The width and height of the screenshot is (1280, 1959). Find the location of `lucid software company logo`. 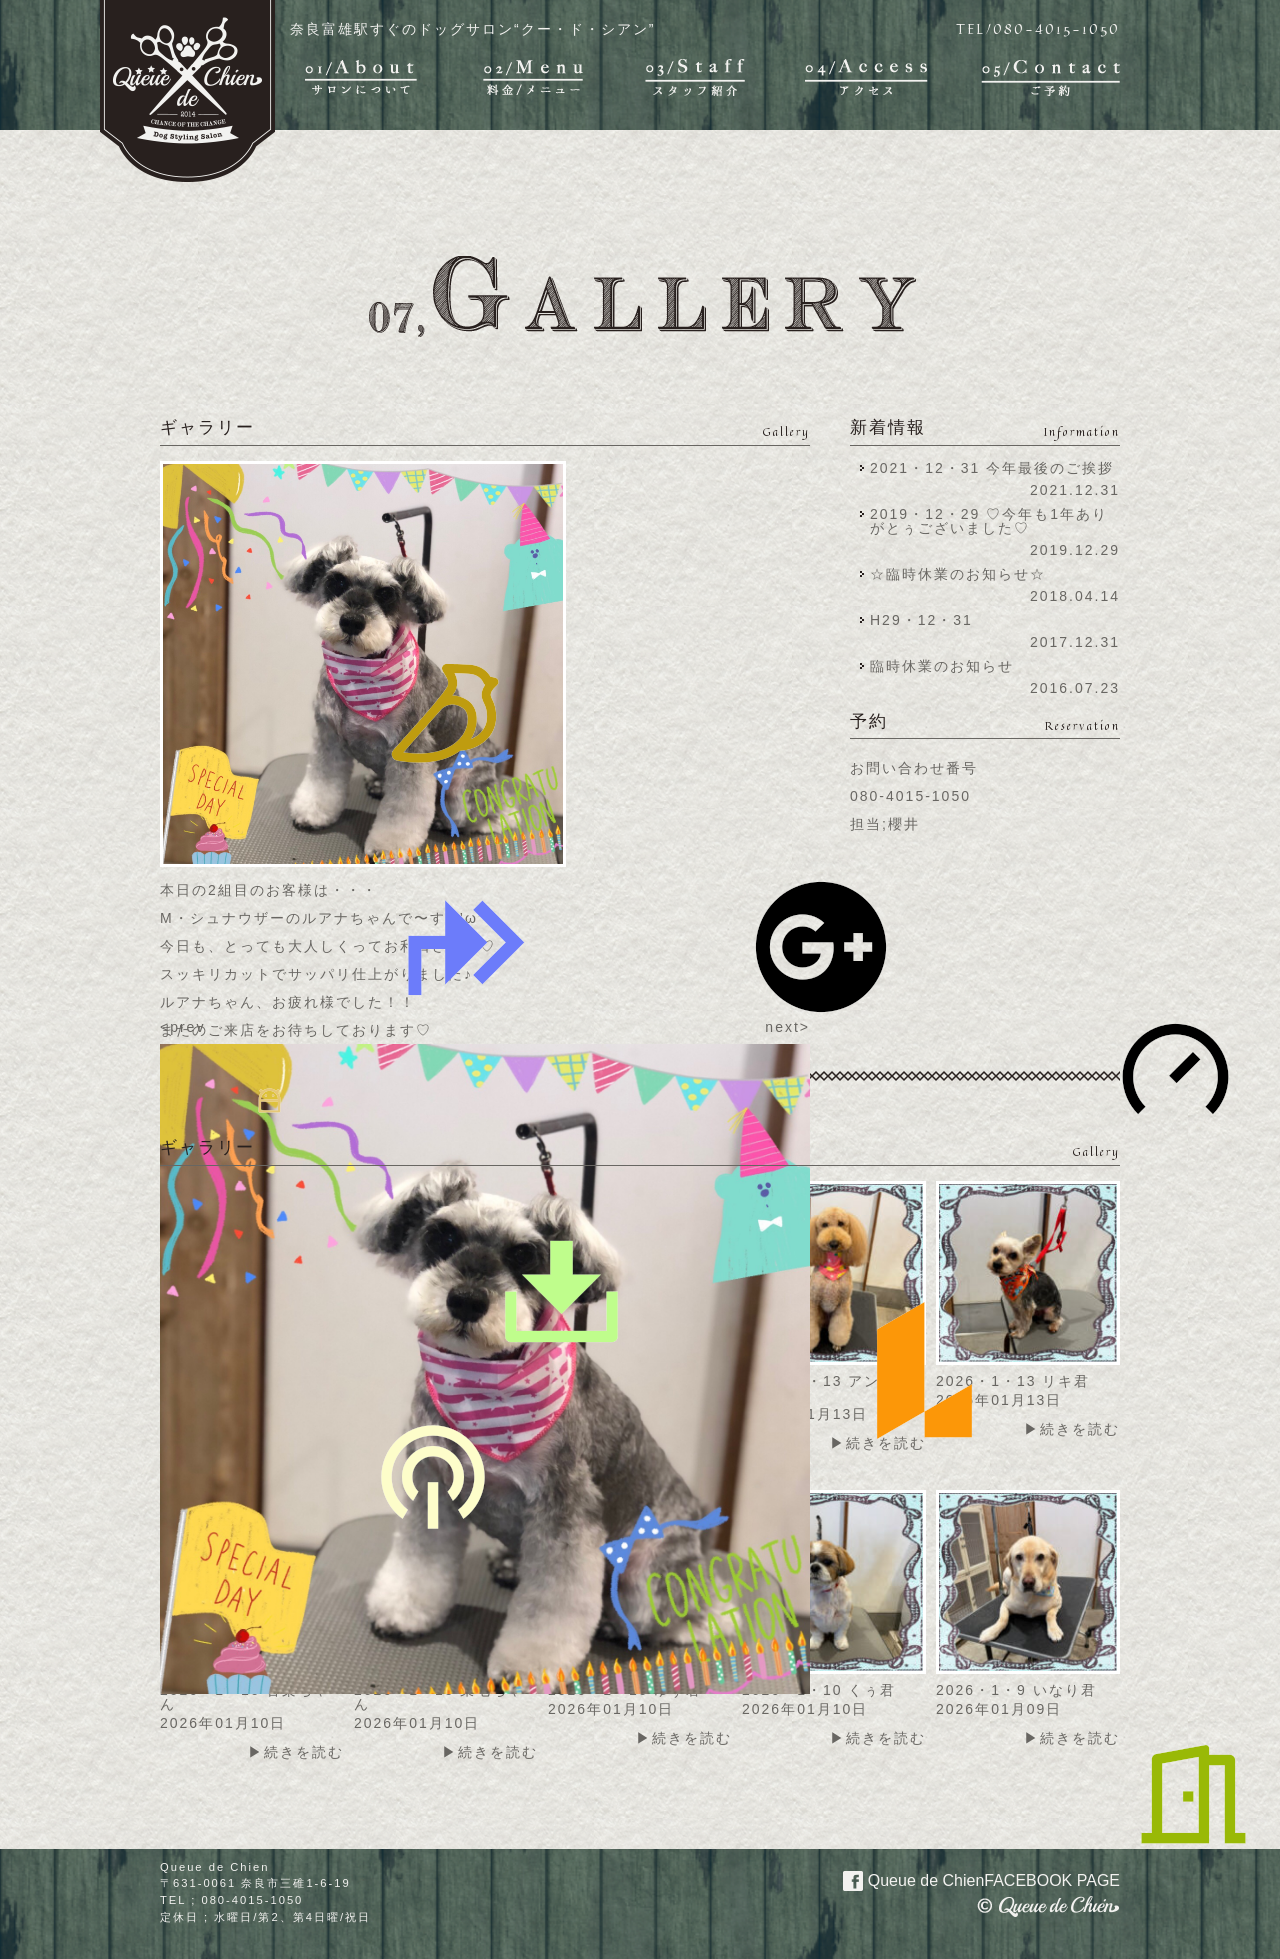

lucid software company logo is located at coordinates (924, 1370).